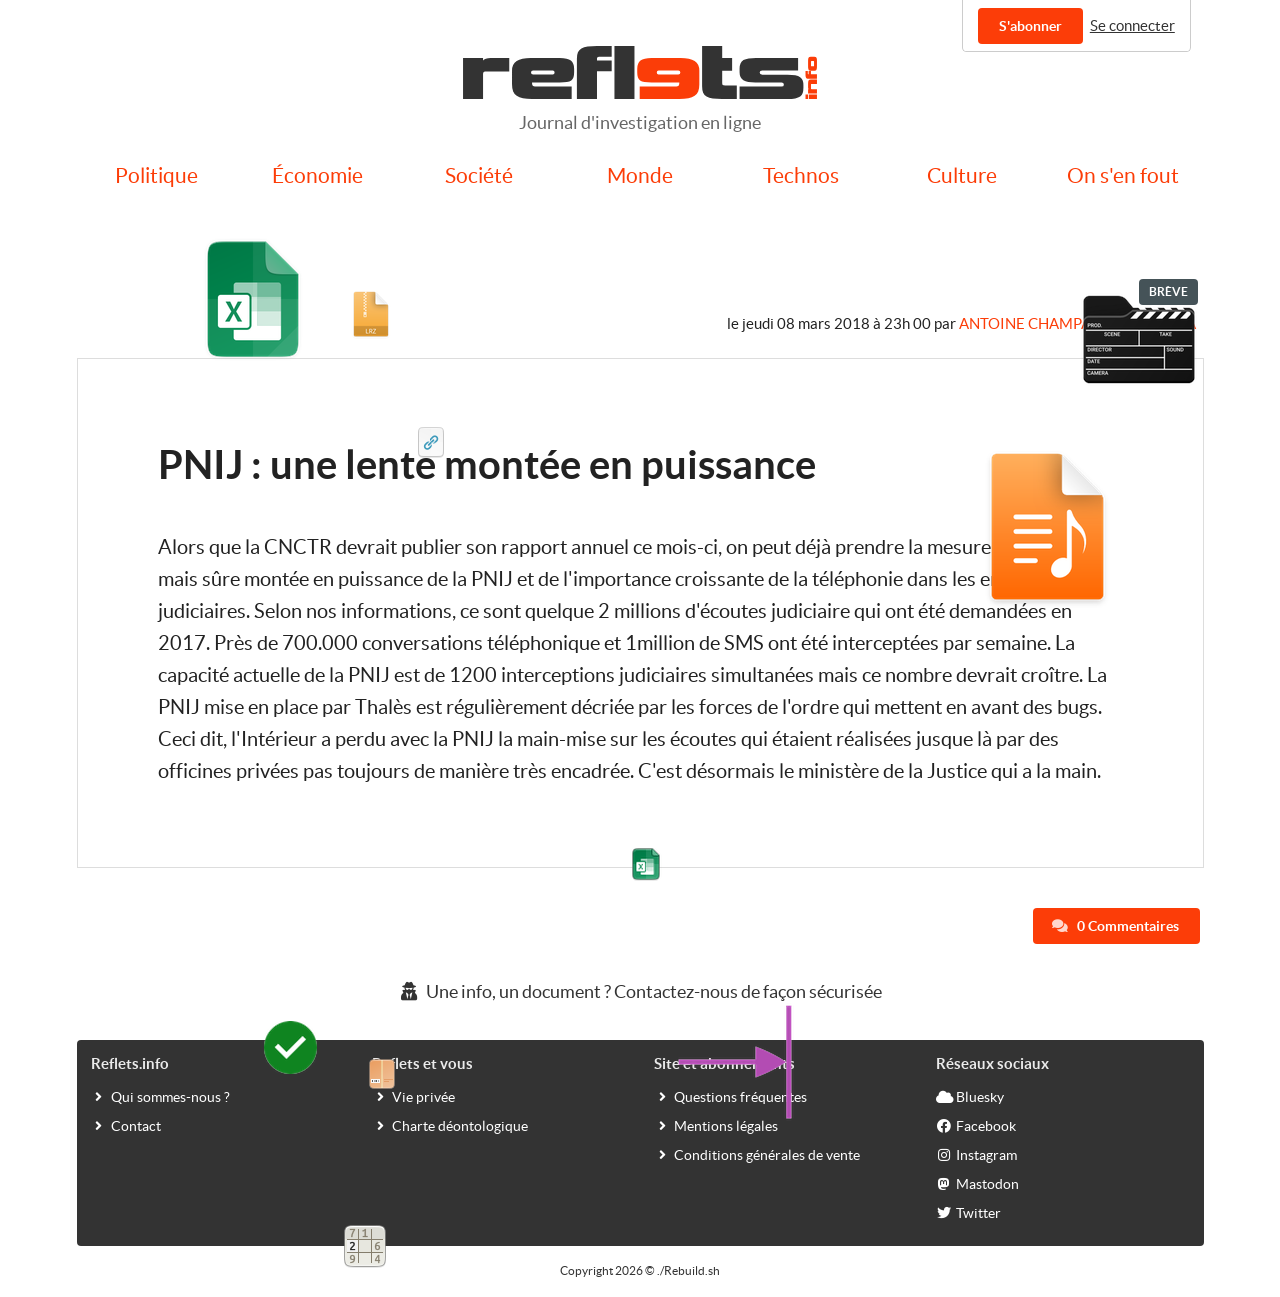 This screenshot has height=1297, width=1280. What do you see at coordinates (253, 299) in the screenshot?
I see `open microsoft excel spreadsheet file` at bounding box center [253, 299].